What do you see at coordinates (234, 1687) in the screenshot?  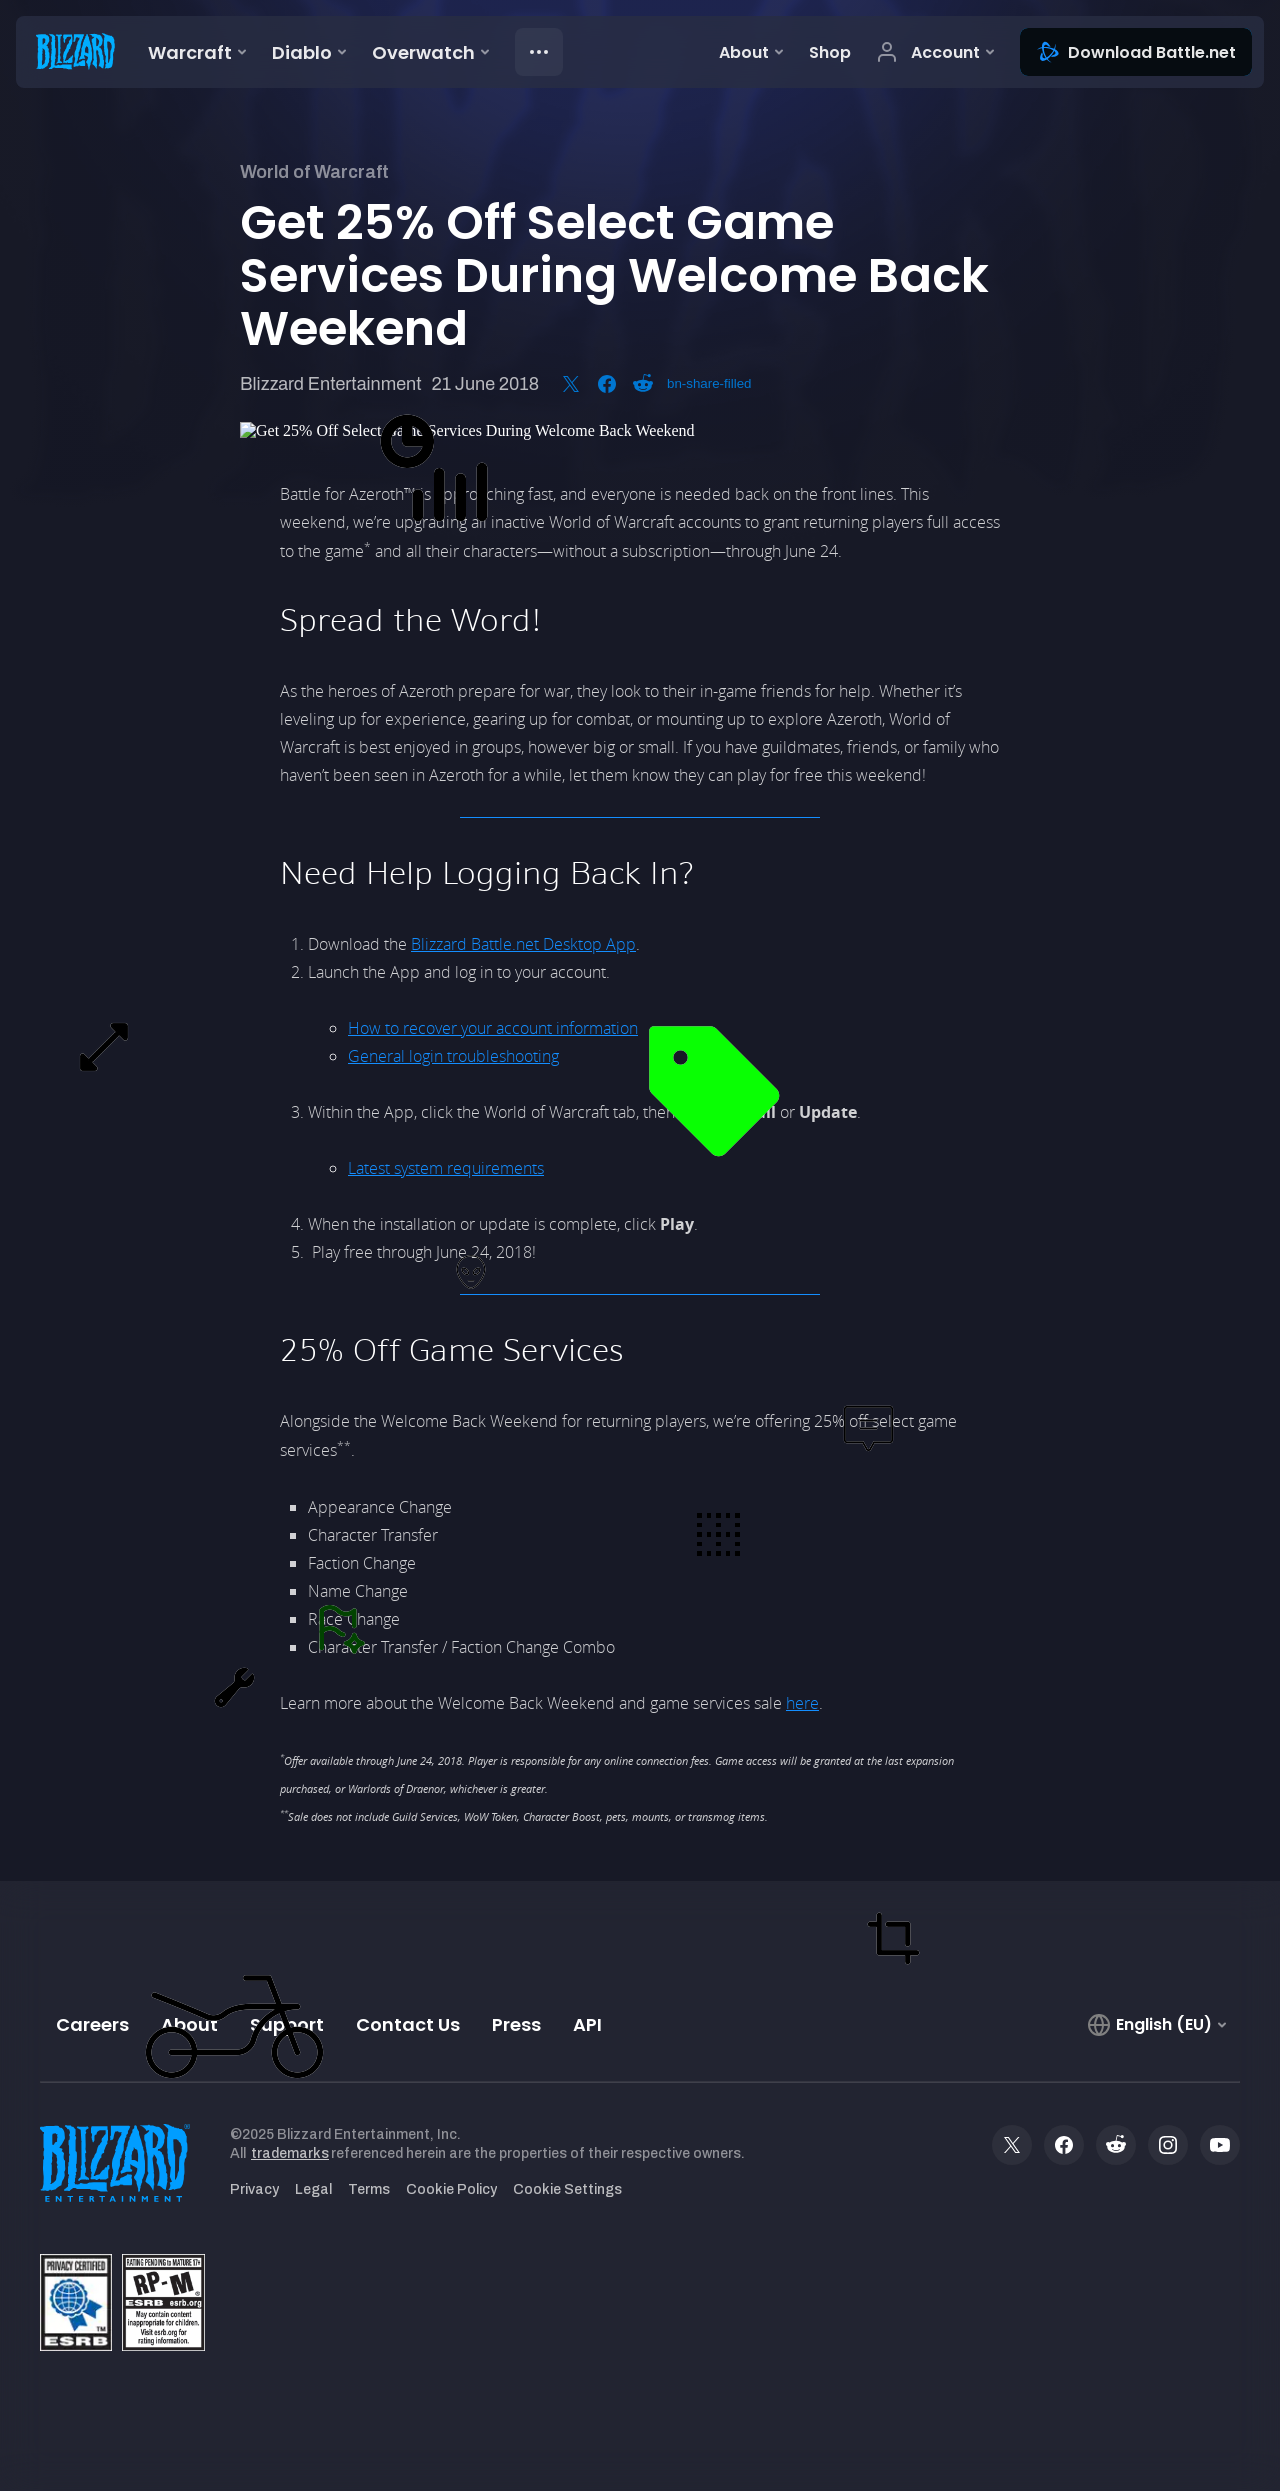 I see `access settings or preferences` at bounding box center [234, 1687].